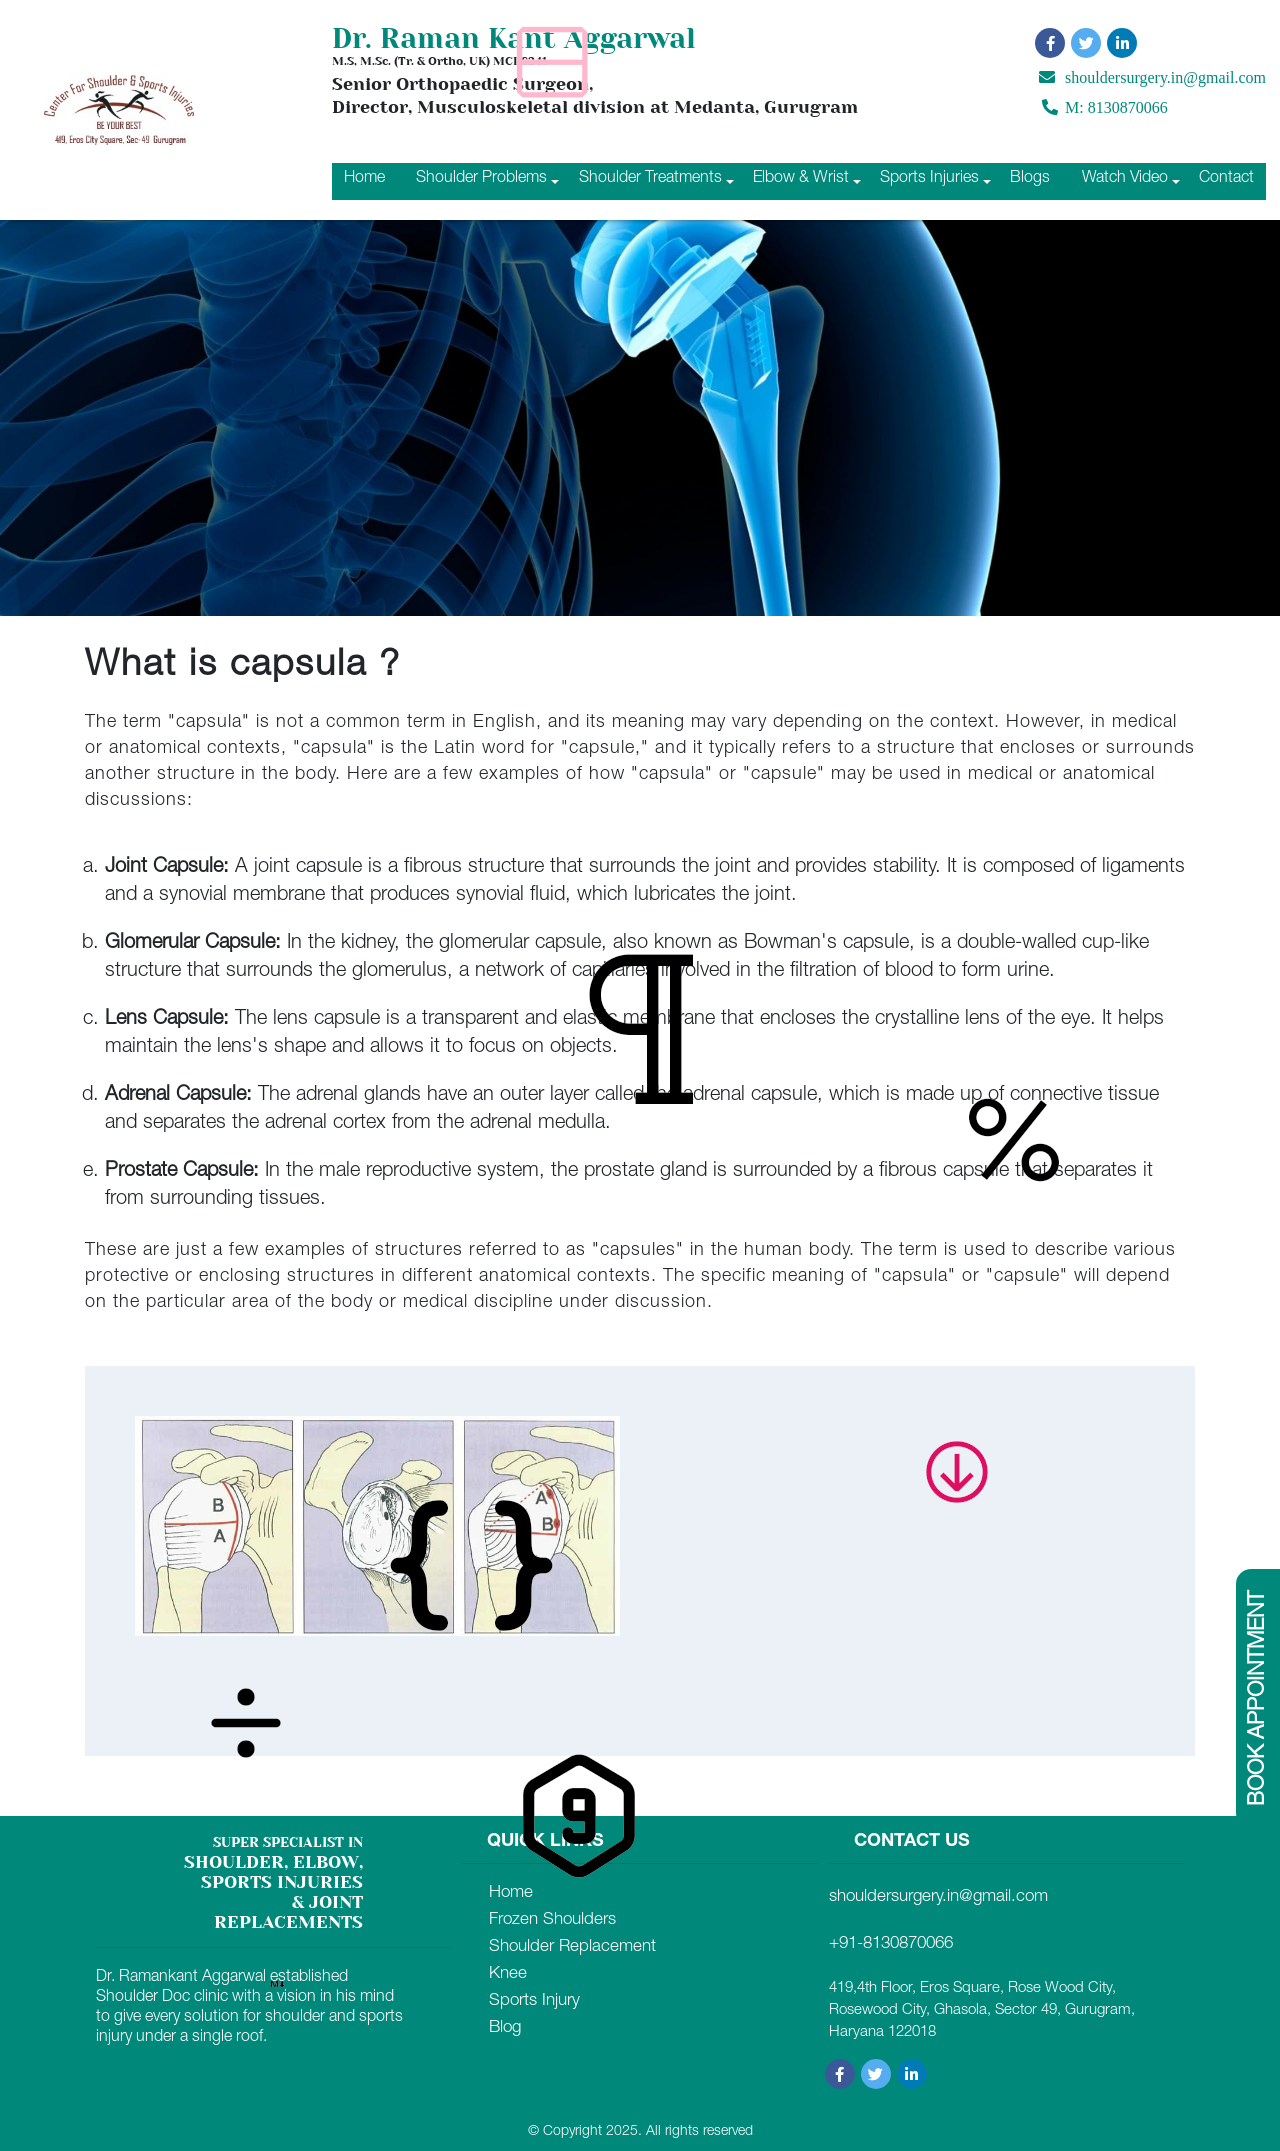 This screenshot has height=2151, width=1280. I want to click on access code or developer settings, so click(471, 1565).